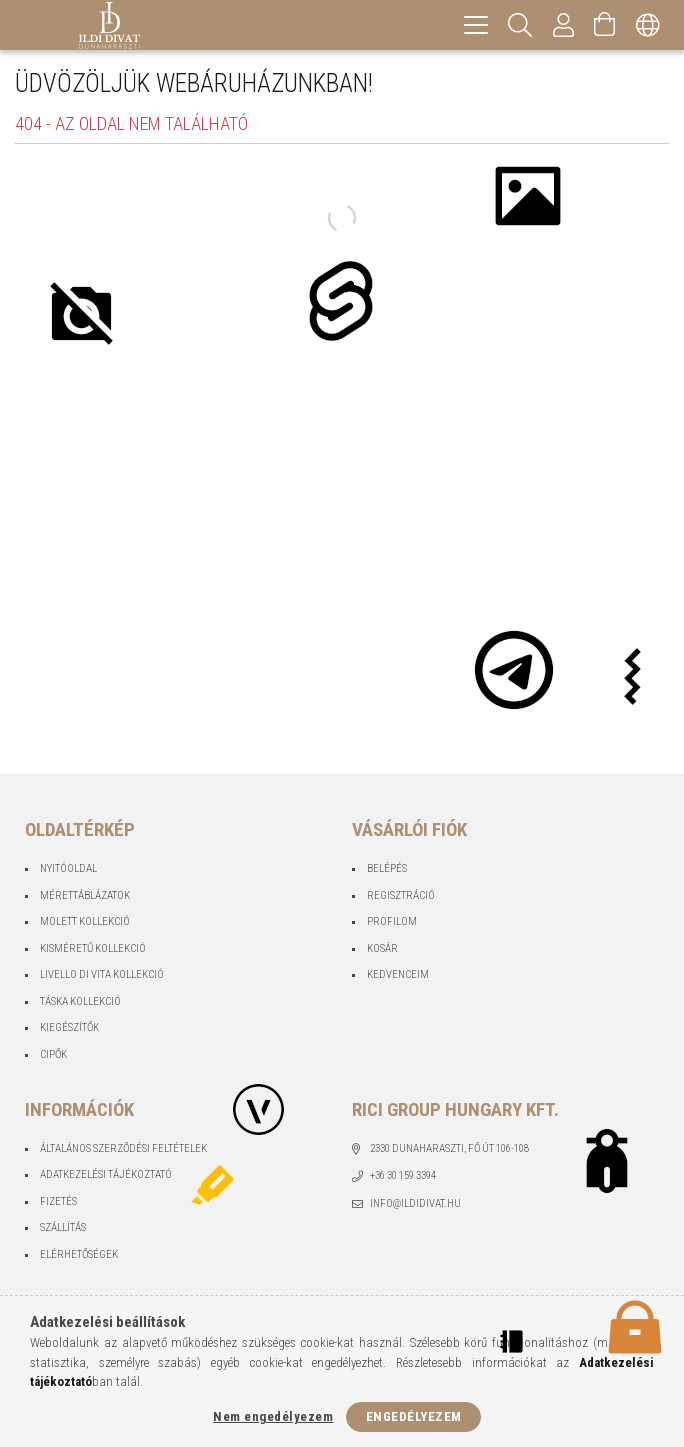 The height and width of the screenshot is (1447, 684). Describe the element at coordinates (632, 676) in the screenshot. I see `common workflow language logo` at that location.